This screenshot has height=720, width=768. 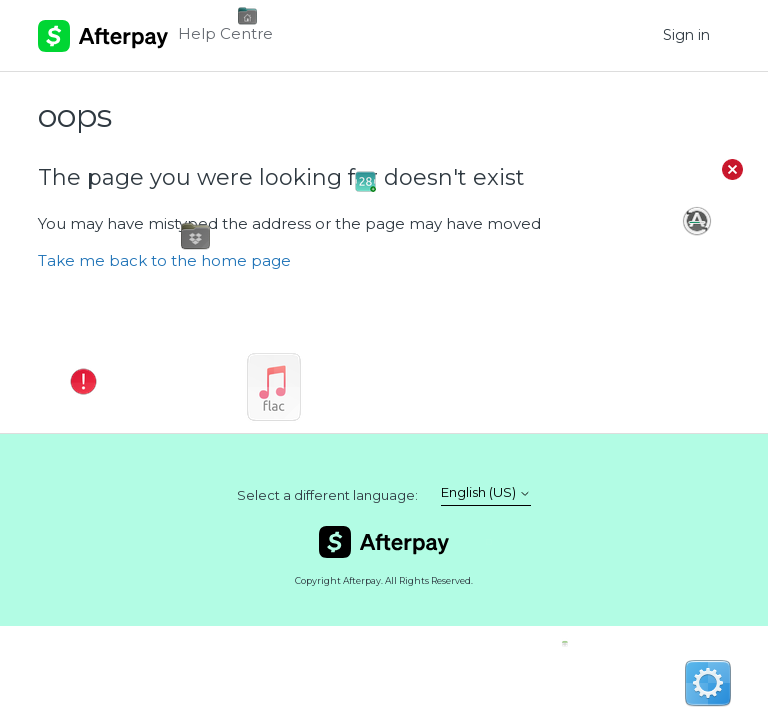 What do you see at coordinates (274, 387) in the screenshot?
I see `a FLAC audio file` at bounding box center [274, 387].